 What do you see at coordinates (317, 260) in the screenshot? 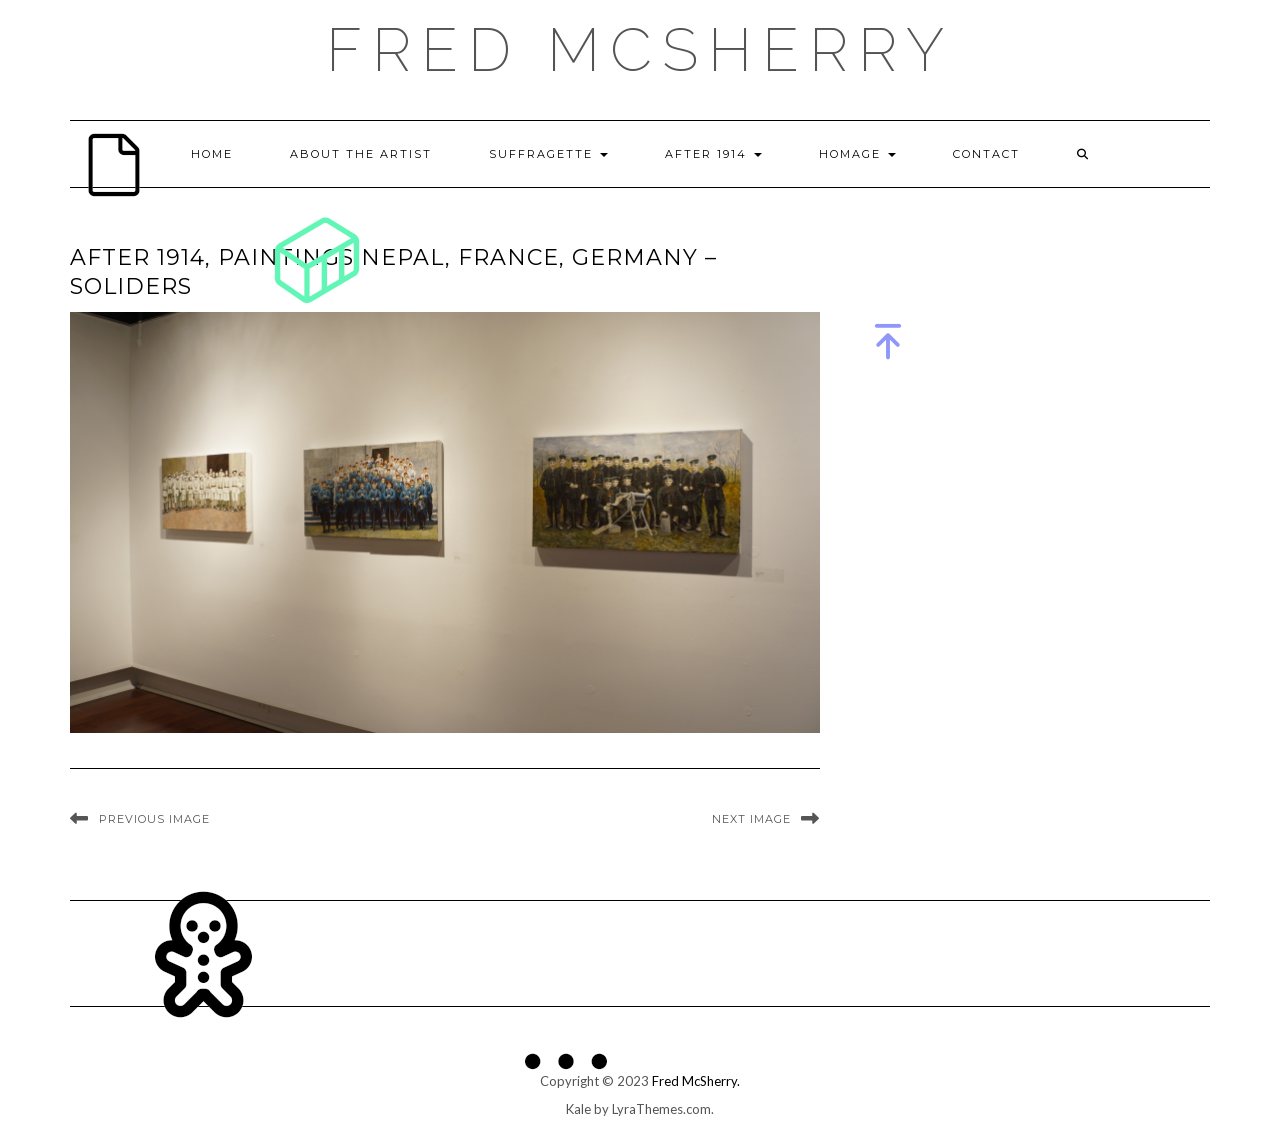
I see `view container or package details` at bounding box center [317, 260].